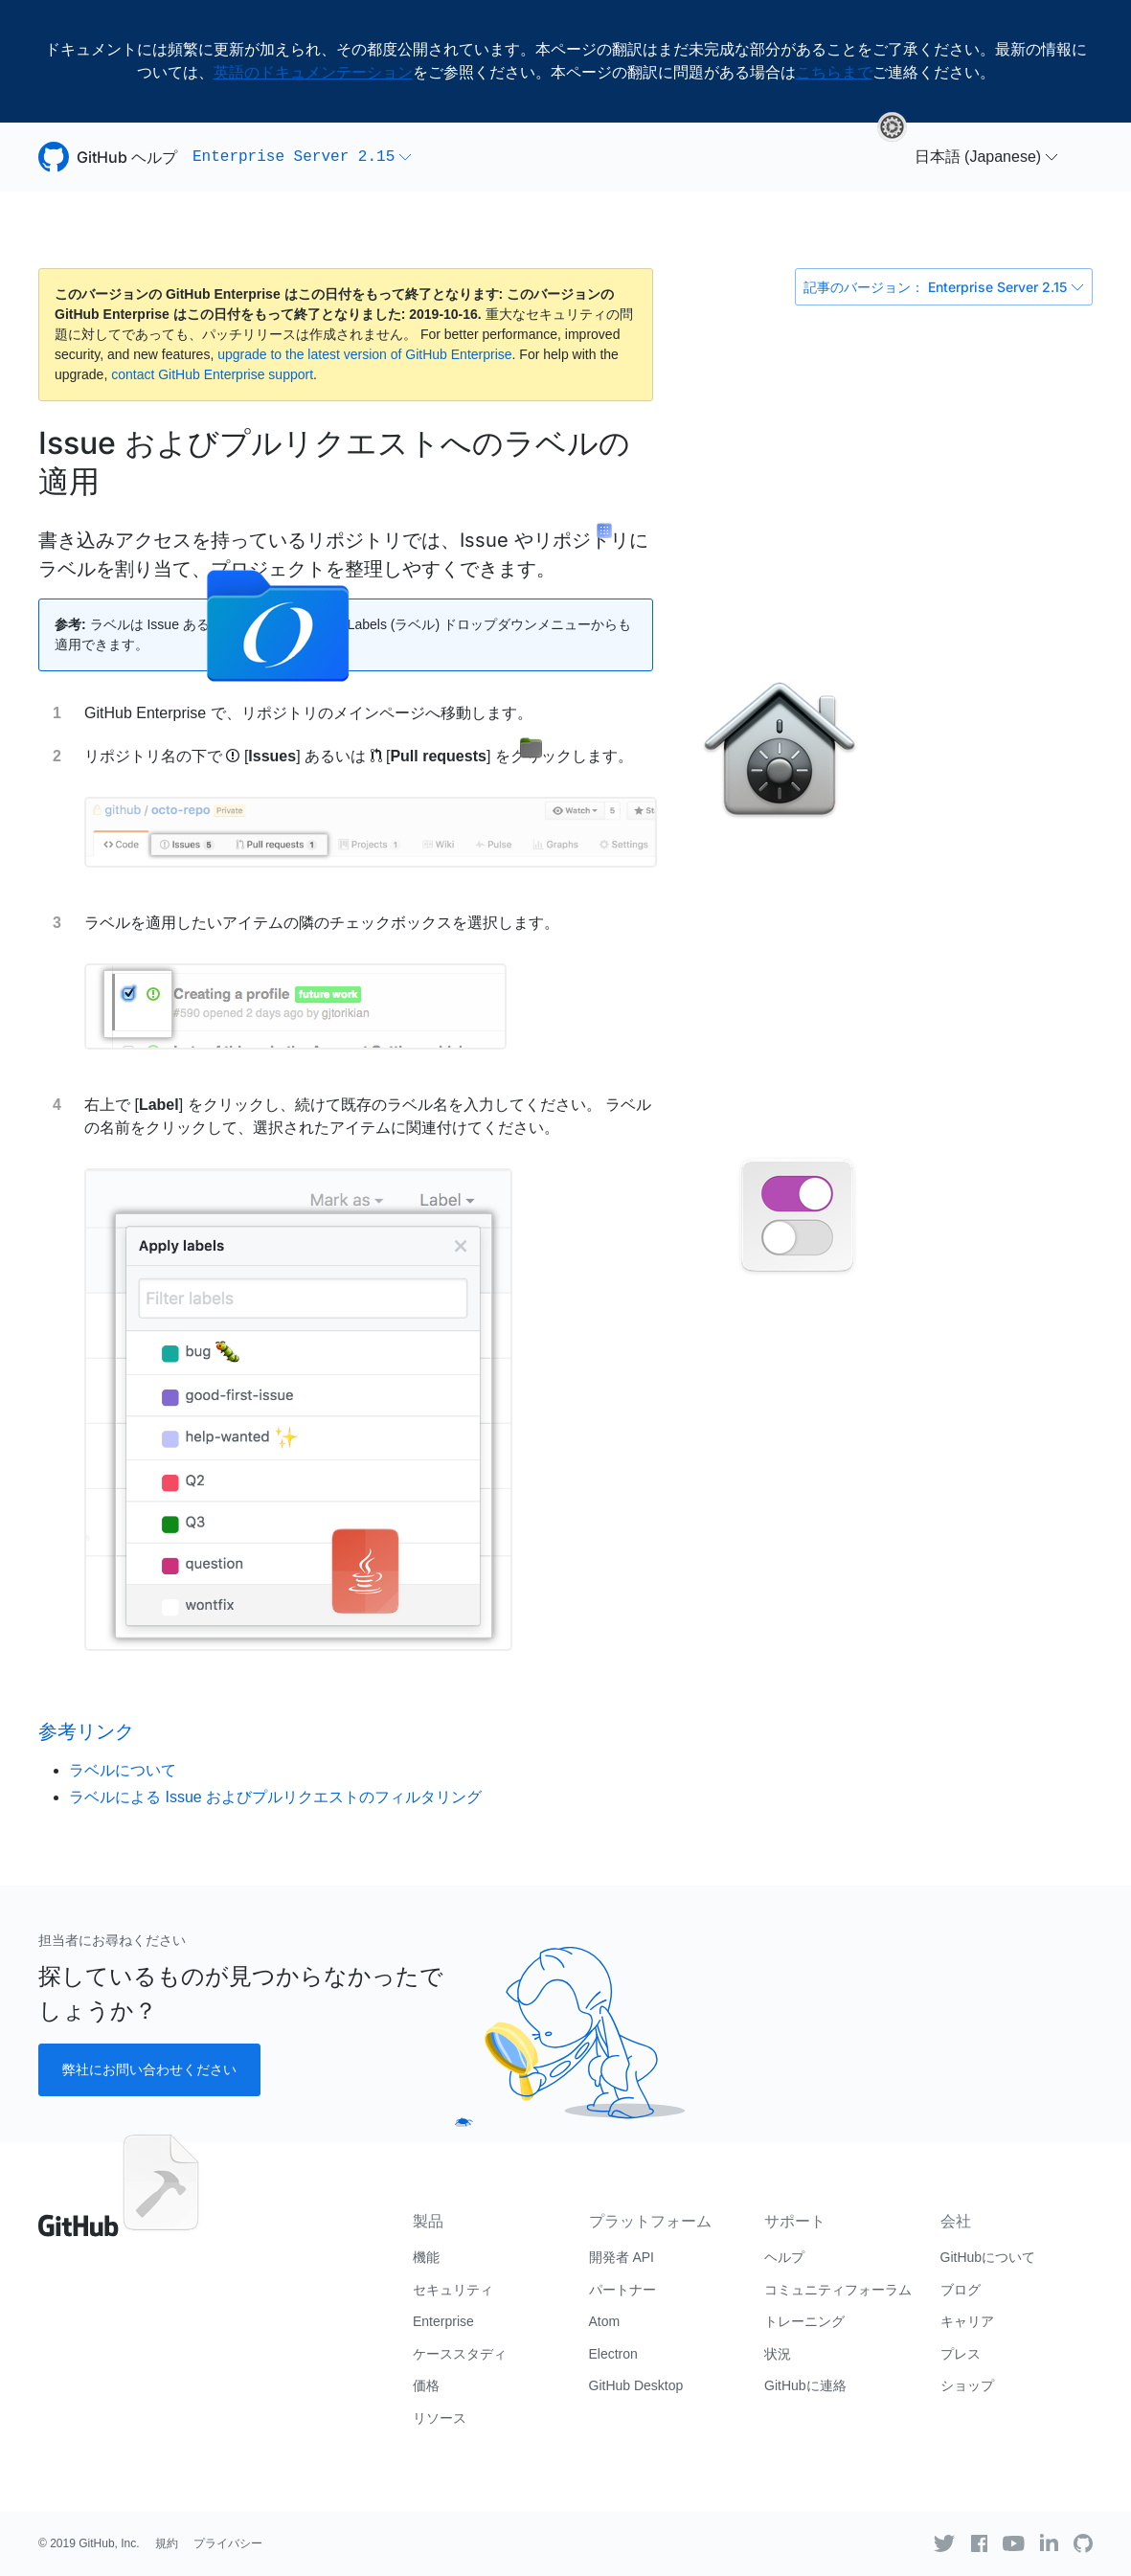 The width and height of the screenshot is (1131, 2576). I want to click on makefile document used for build automation, so click(161, 2182).